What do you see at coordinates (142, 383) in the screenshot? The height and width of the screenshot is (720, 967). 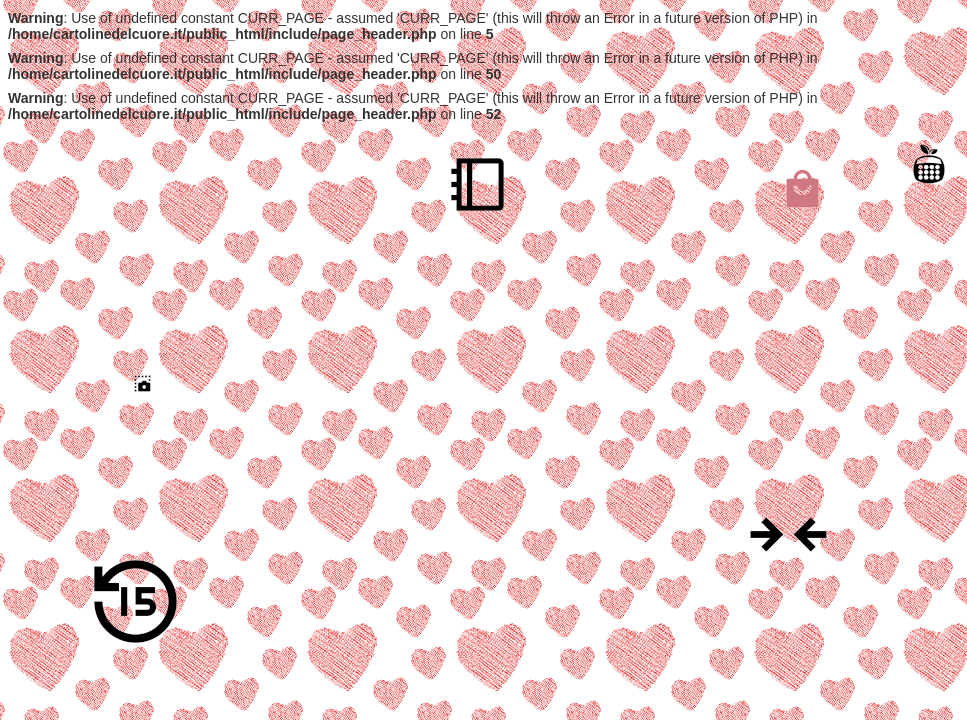 I see `capture a screenshot of the current screen` at bounding box center [142, 383].